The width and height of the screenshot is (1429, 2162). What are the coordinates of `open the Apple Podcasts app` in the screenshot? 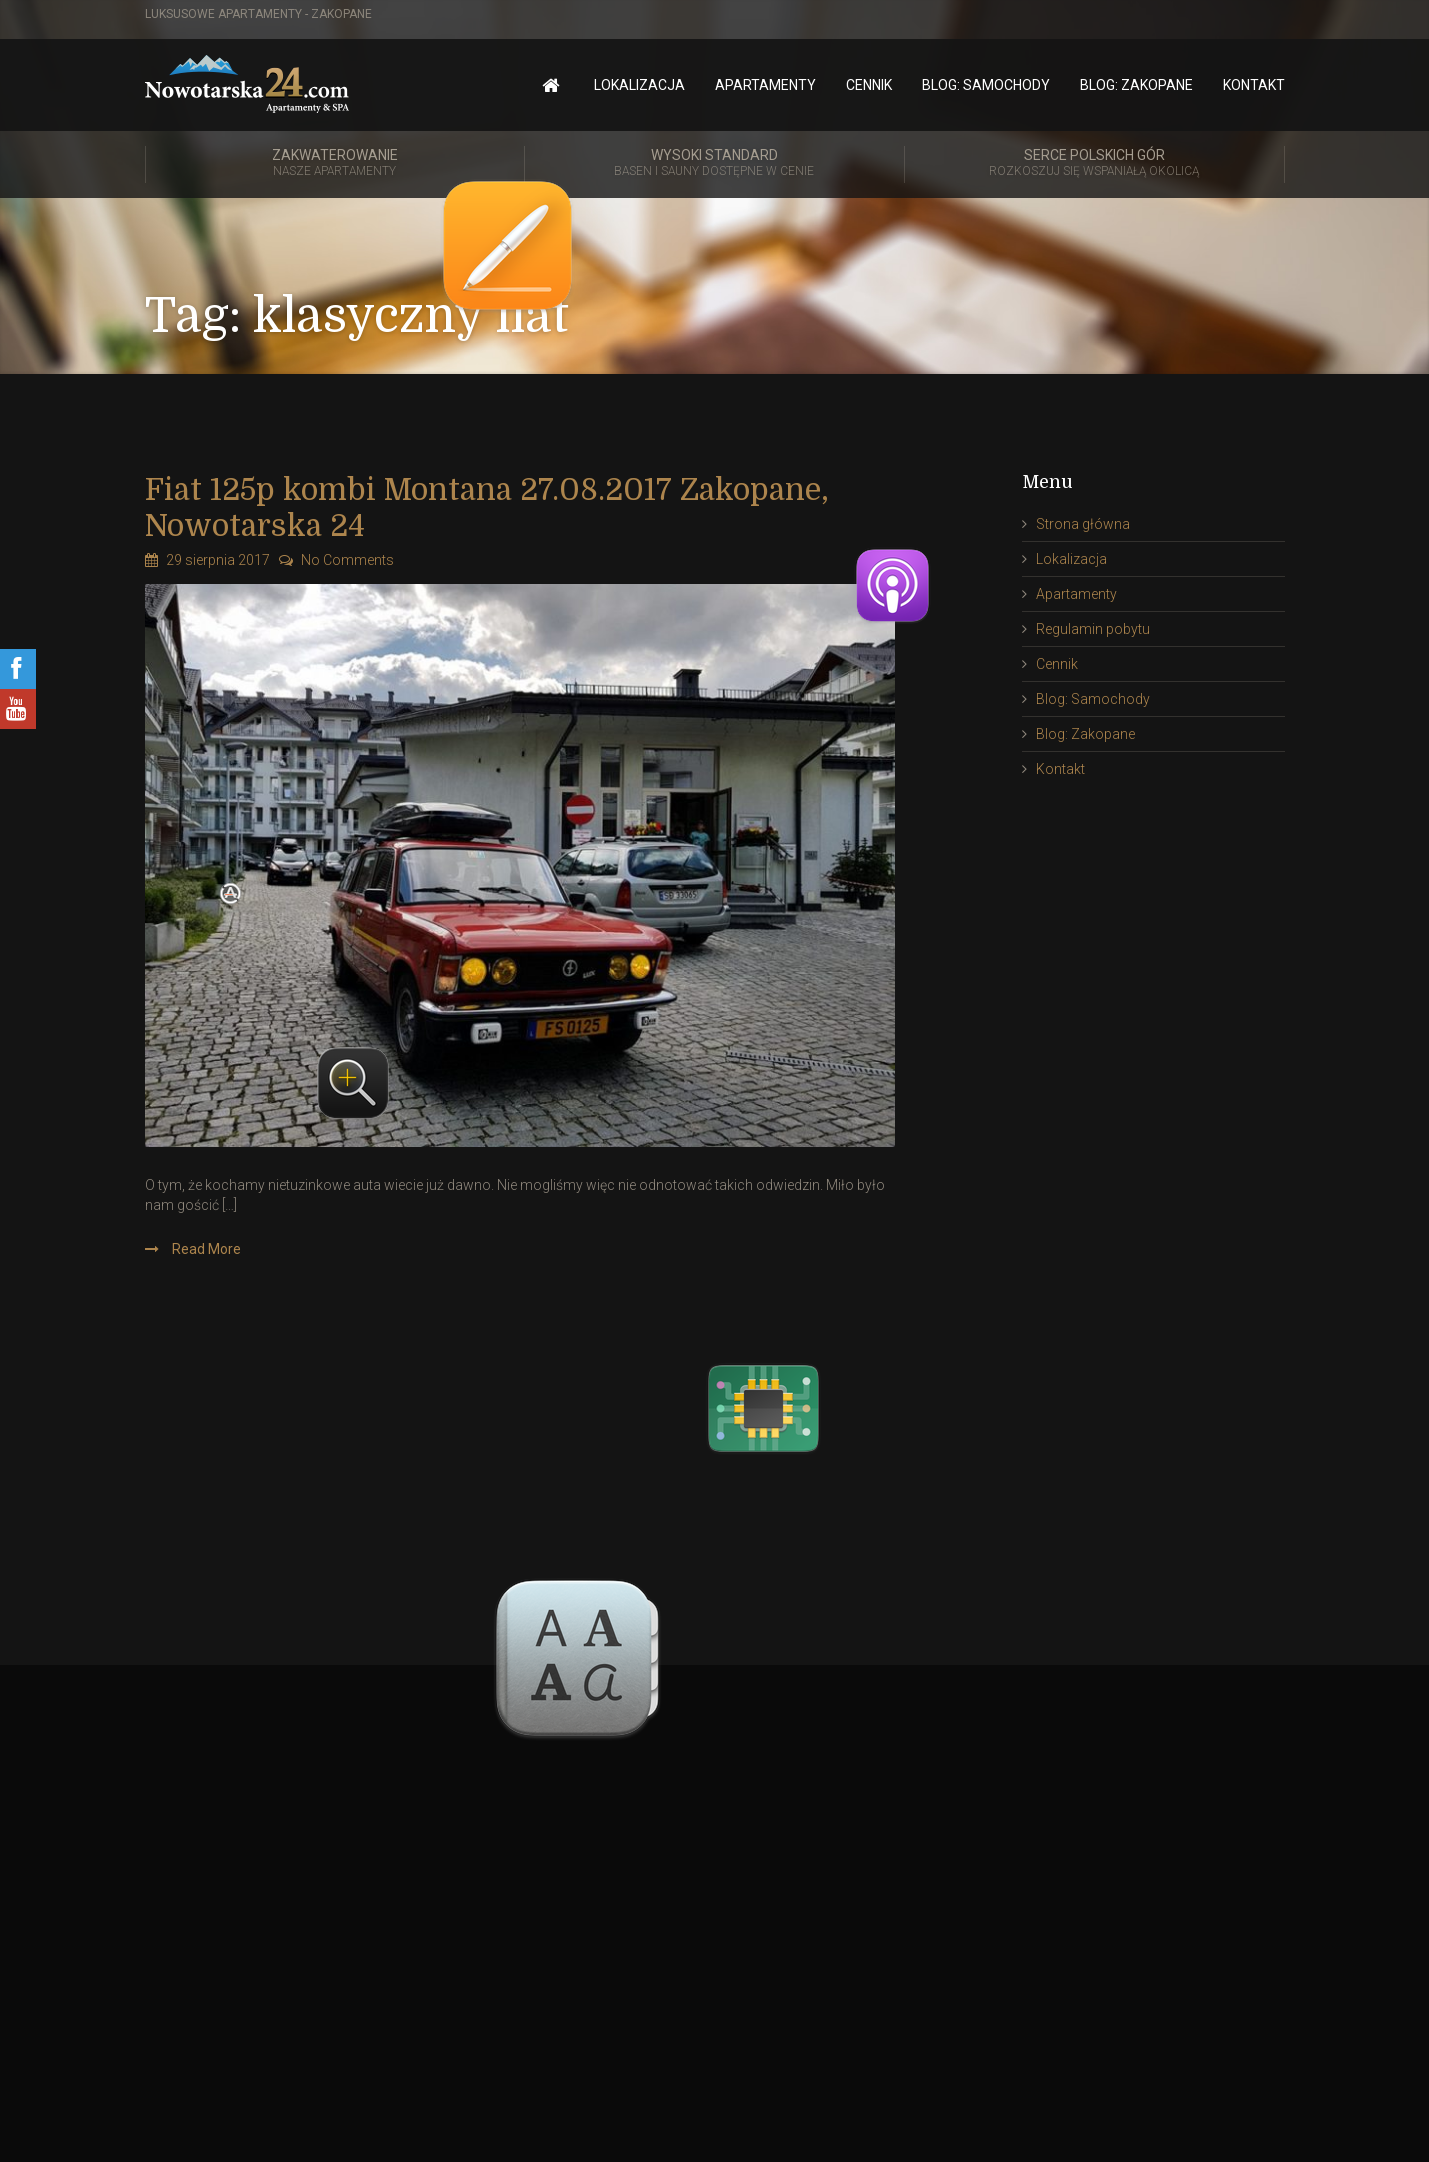 It's located at (892, 585).